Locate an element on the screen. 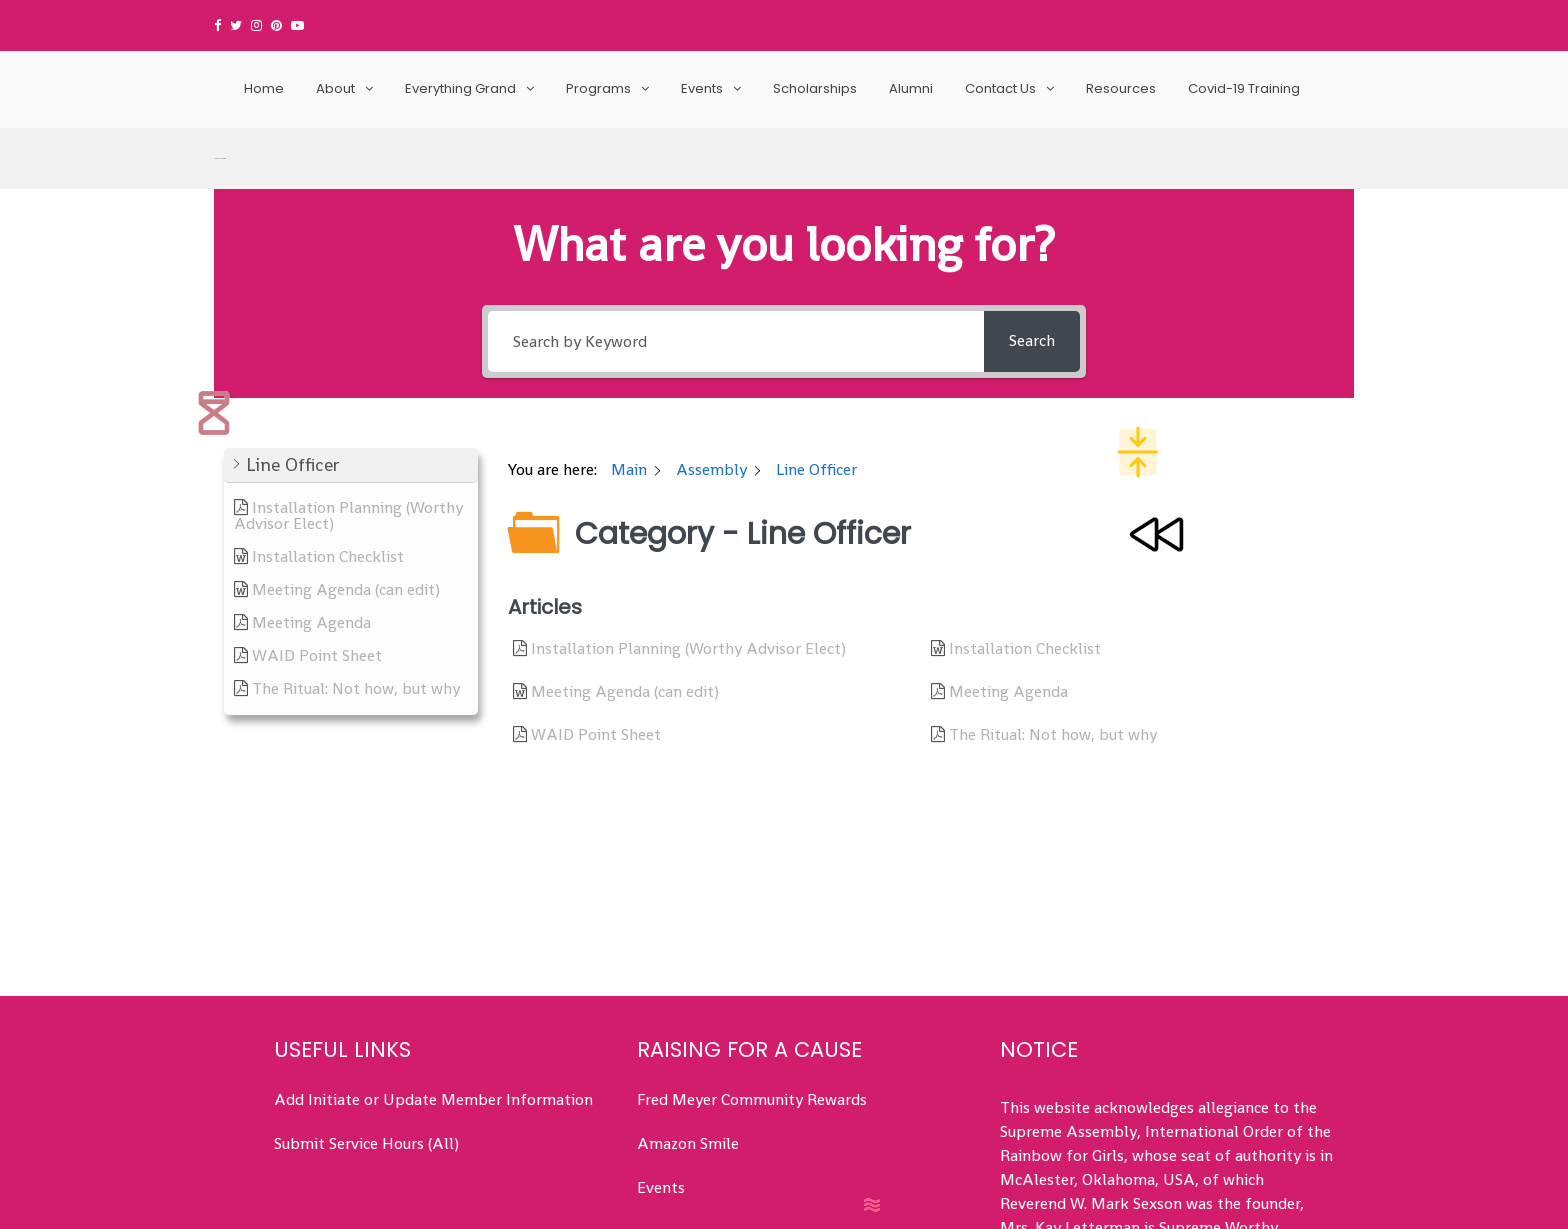 Image resolution: width=1568 pixels, height=1229 pixels. indicates a timer or countdown just started is located at coordinates (214, 413).